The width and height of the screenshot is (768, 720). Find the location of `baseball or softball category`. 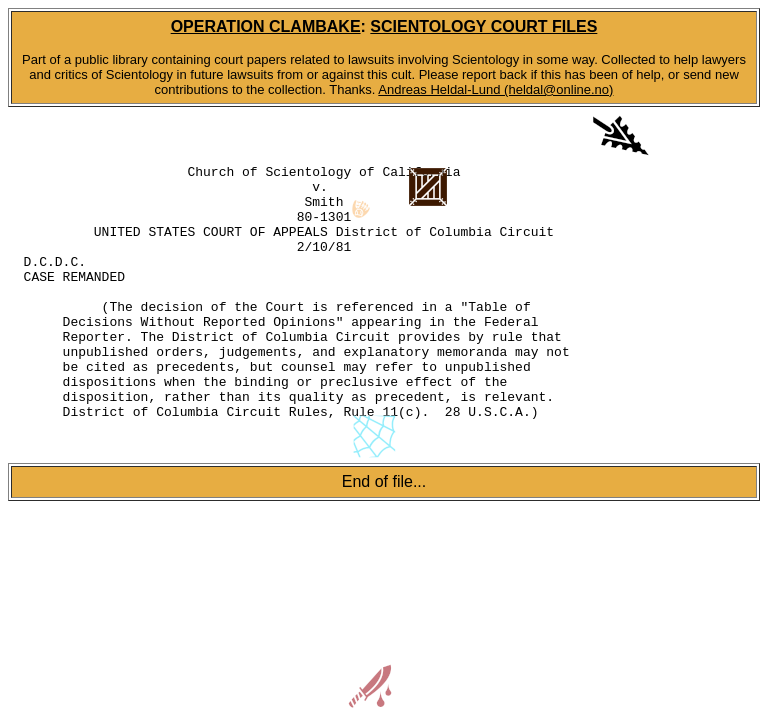

baseball or softball category is located at coordinates (361, 209).